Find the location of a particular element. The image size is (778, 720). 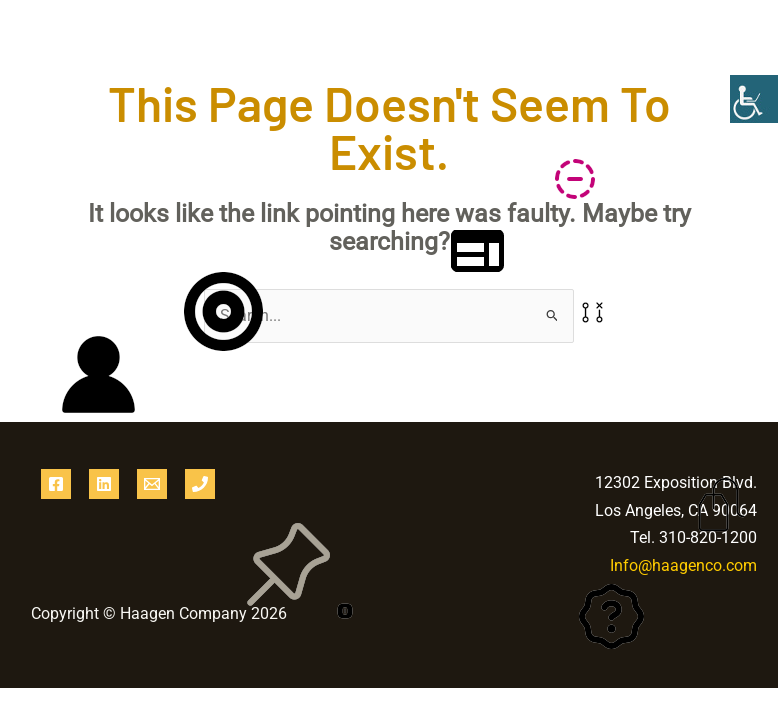

view your profile is located at coordinates (98, 374).